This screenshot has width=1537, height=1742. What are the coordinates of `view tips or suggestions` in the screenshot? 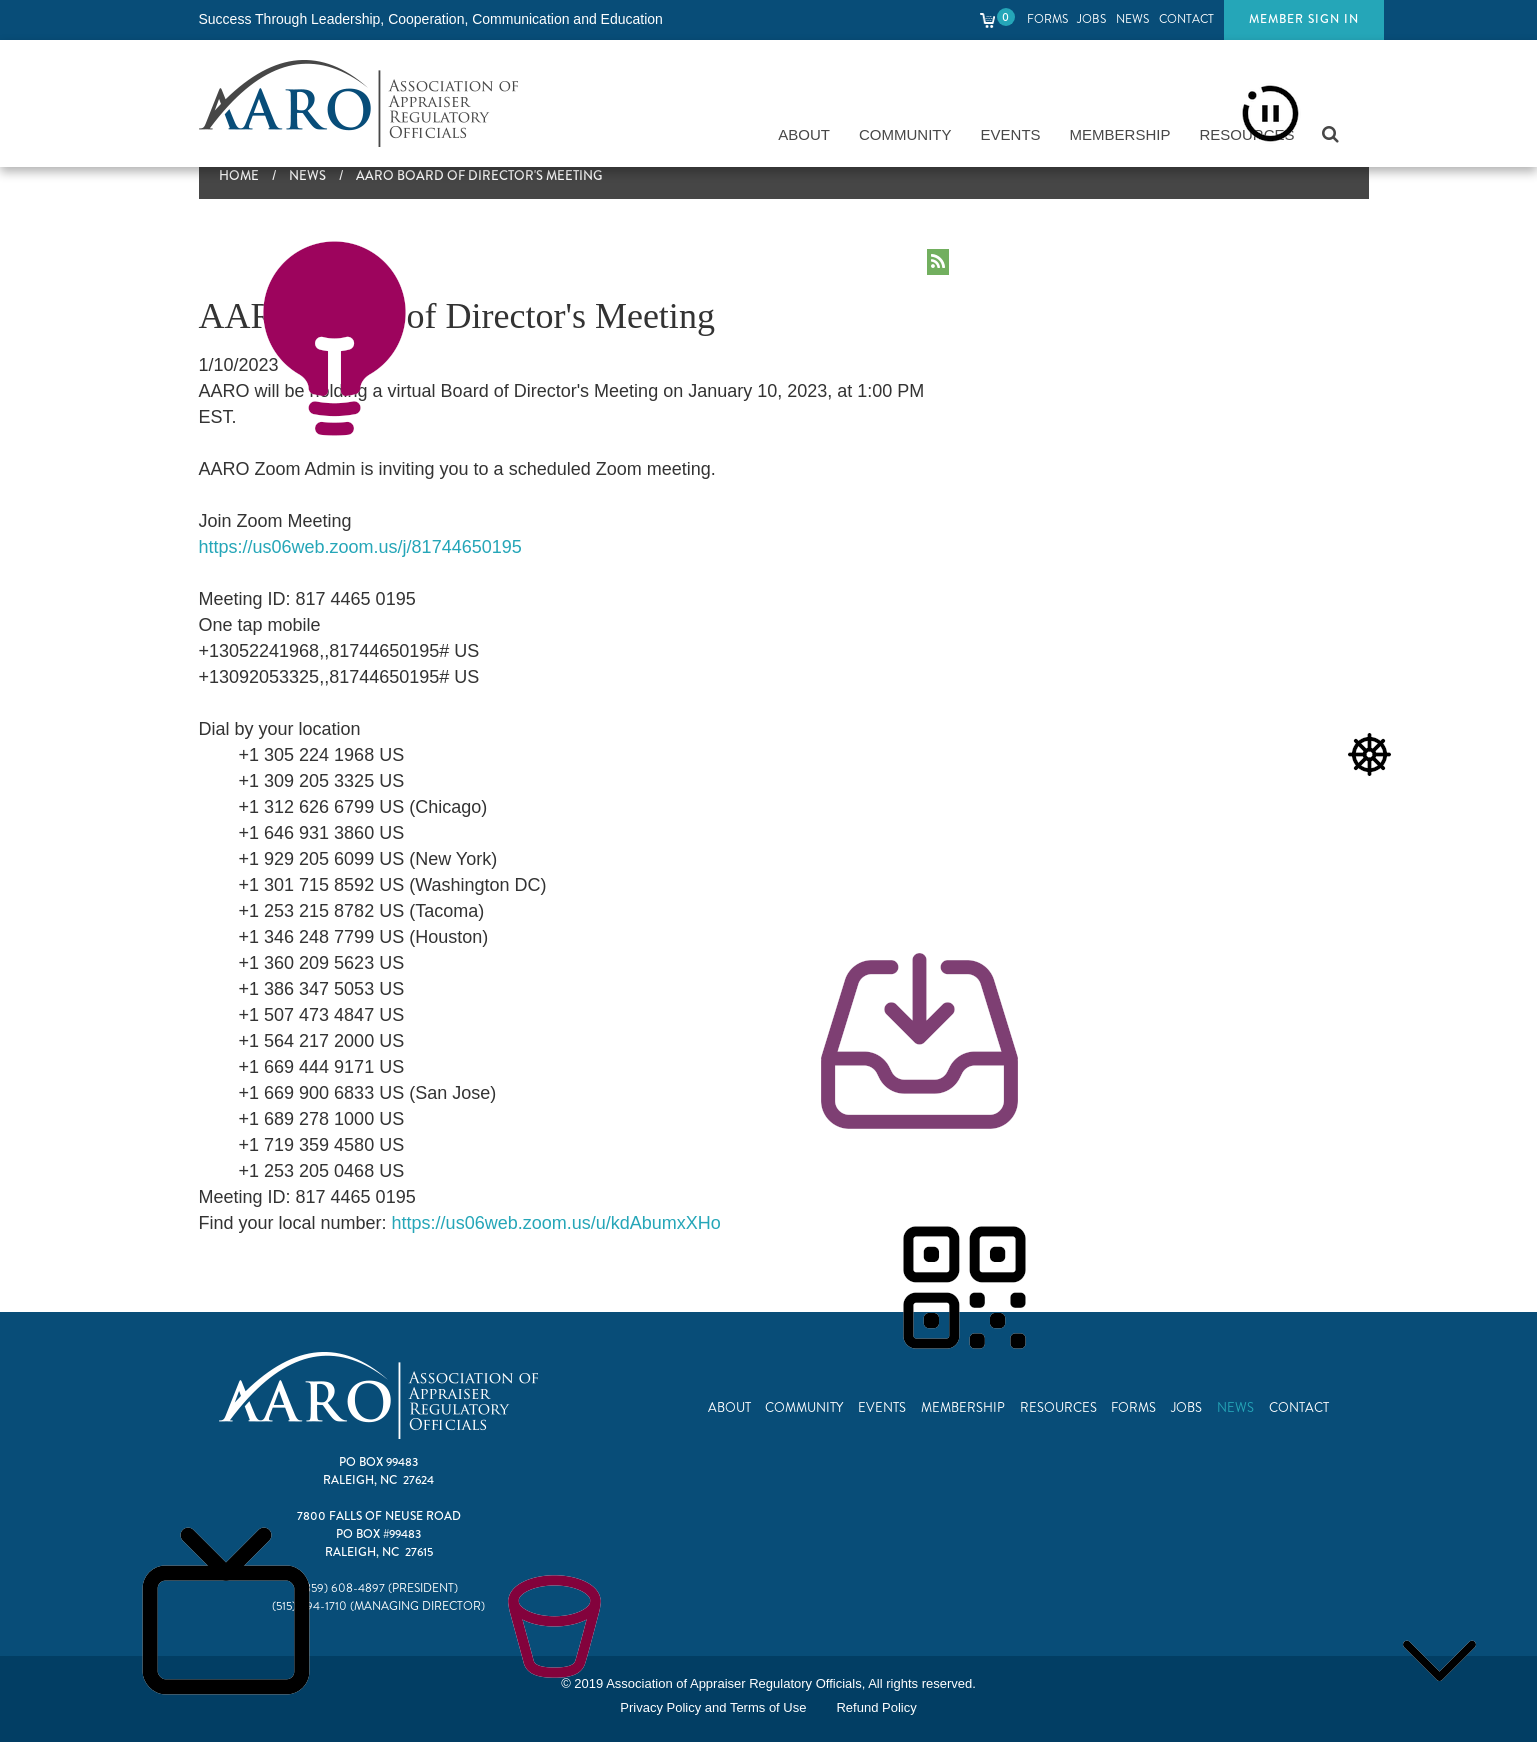 It's located at (334, 338).